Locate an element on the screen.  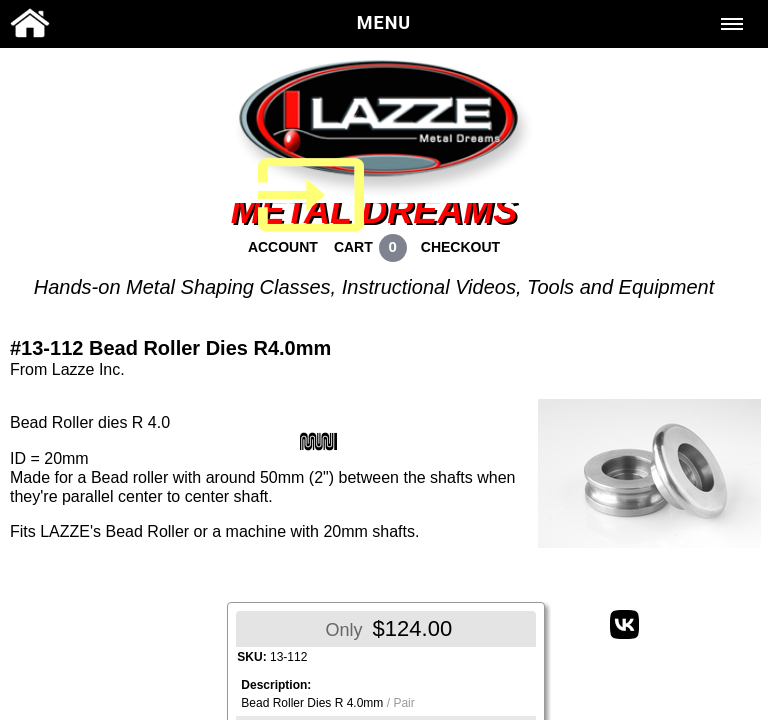
open the VK social network app is located at coordinates (624, 624).